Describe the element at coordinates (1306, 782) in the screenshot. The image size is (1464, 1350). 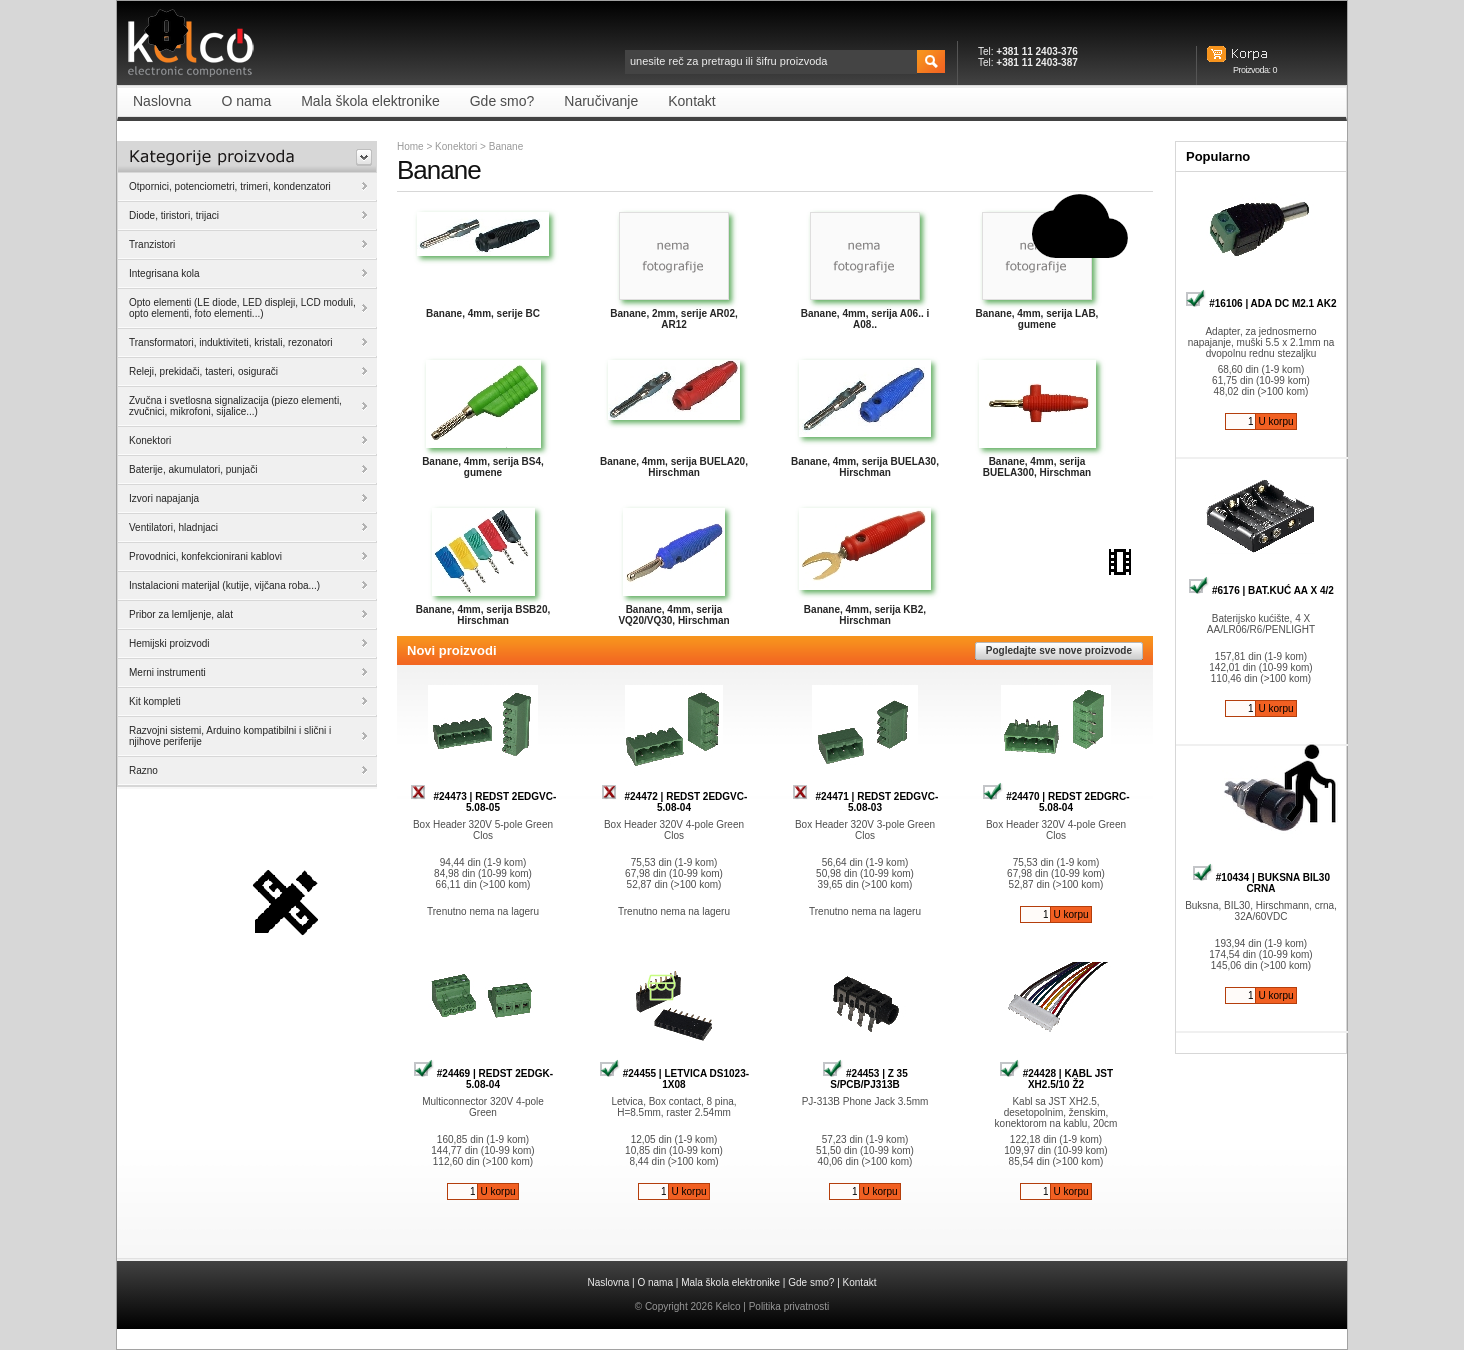
I see `access elderly or senior accessibility settings` at that location.